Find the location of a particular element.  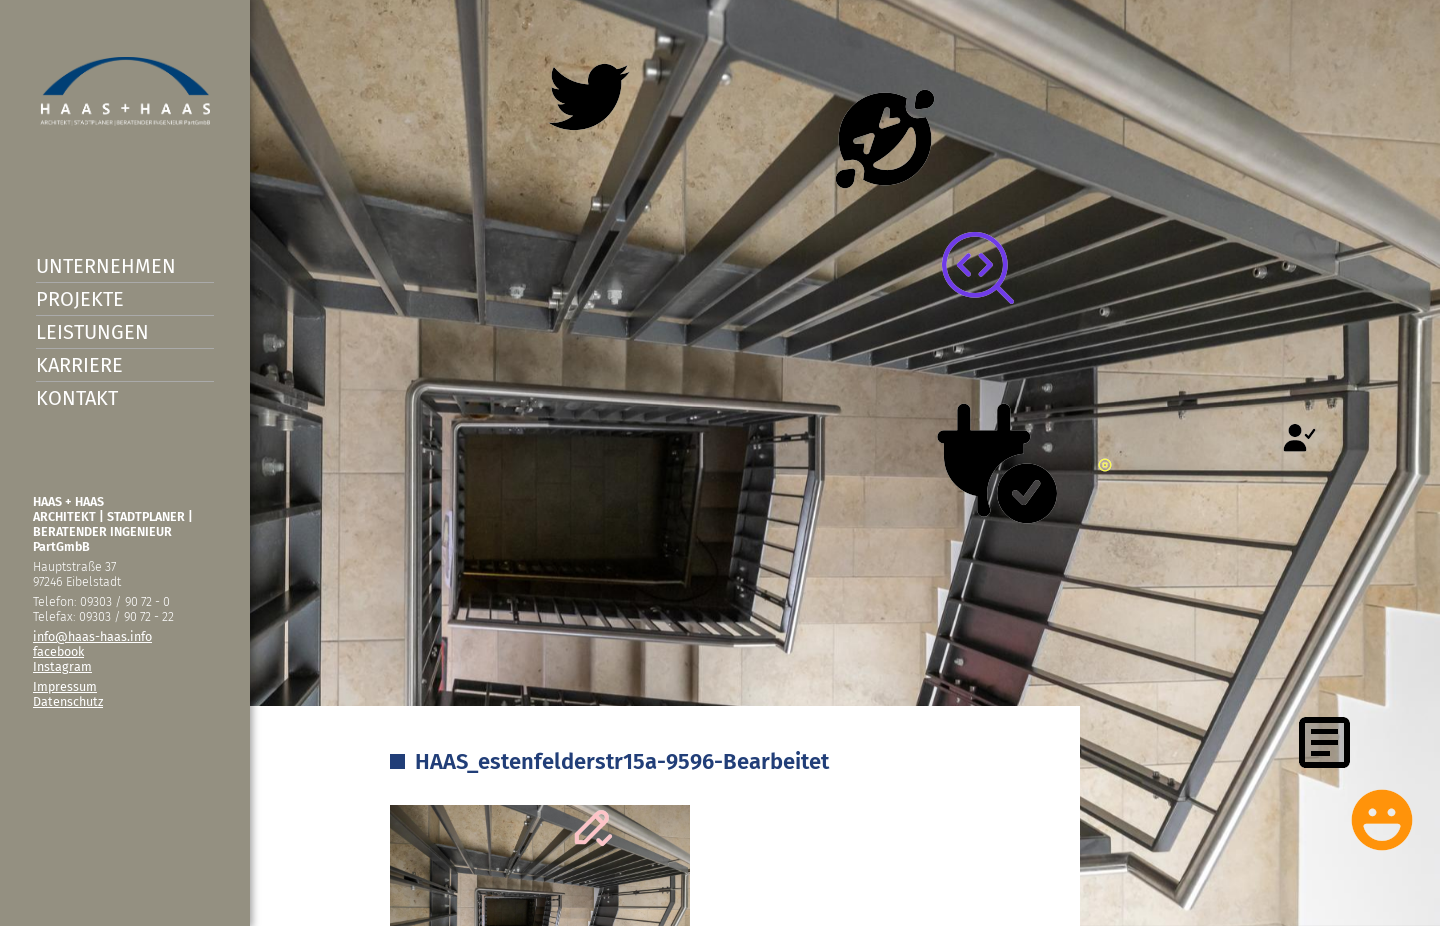

user verified or account confirmed is located at coordinates (1298, 437).